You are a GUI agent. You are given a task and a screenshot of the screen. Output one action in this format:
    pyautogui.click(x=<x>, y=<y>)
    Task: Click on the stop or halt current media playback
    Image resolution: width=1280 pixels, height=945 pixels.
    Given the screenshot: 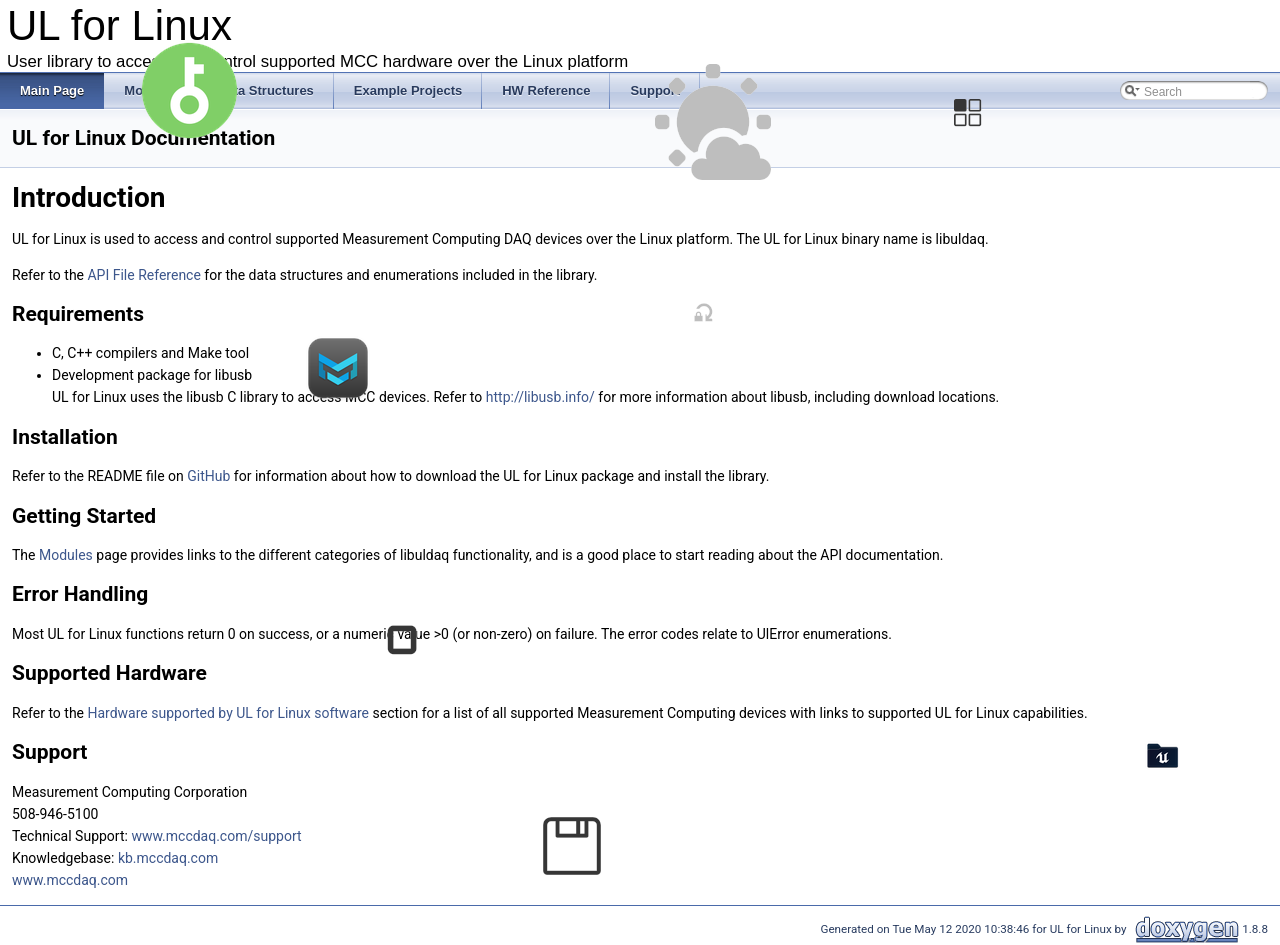 What is the action you would take?
    pyautogui.click(x=428, y=614)
    